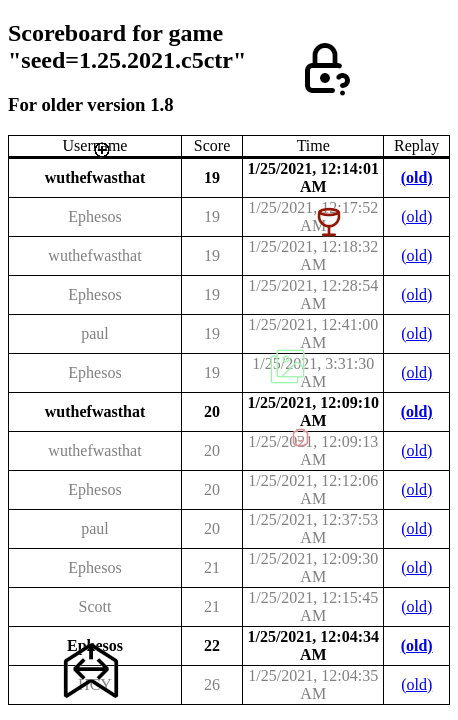 This screenshot has height=720, width=458. I want to click on view photo gallery, so click(287, 366).